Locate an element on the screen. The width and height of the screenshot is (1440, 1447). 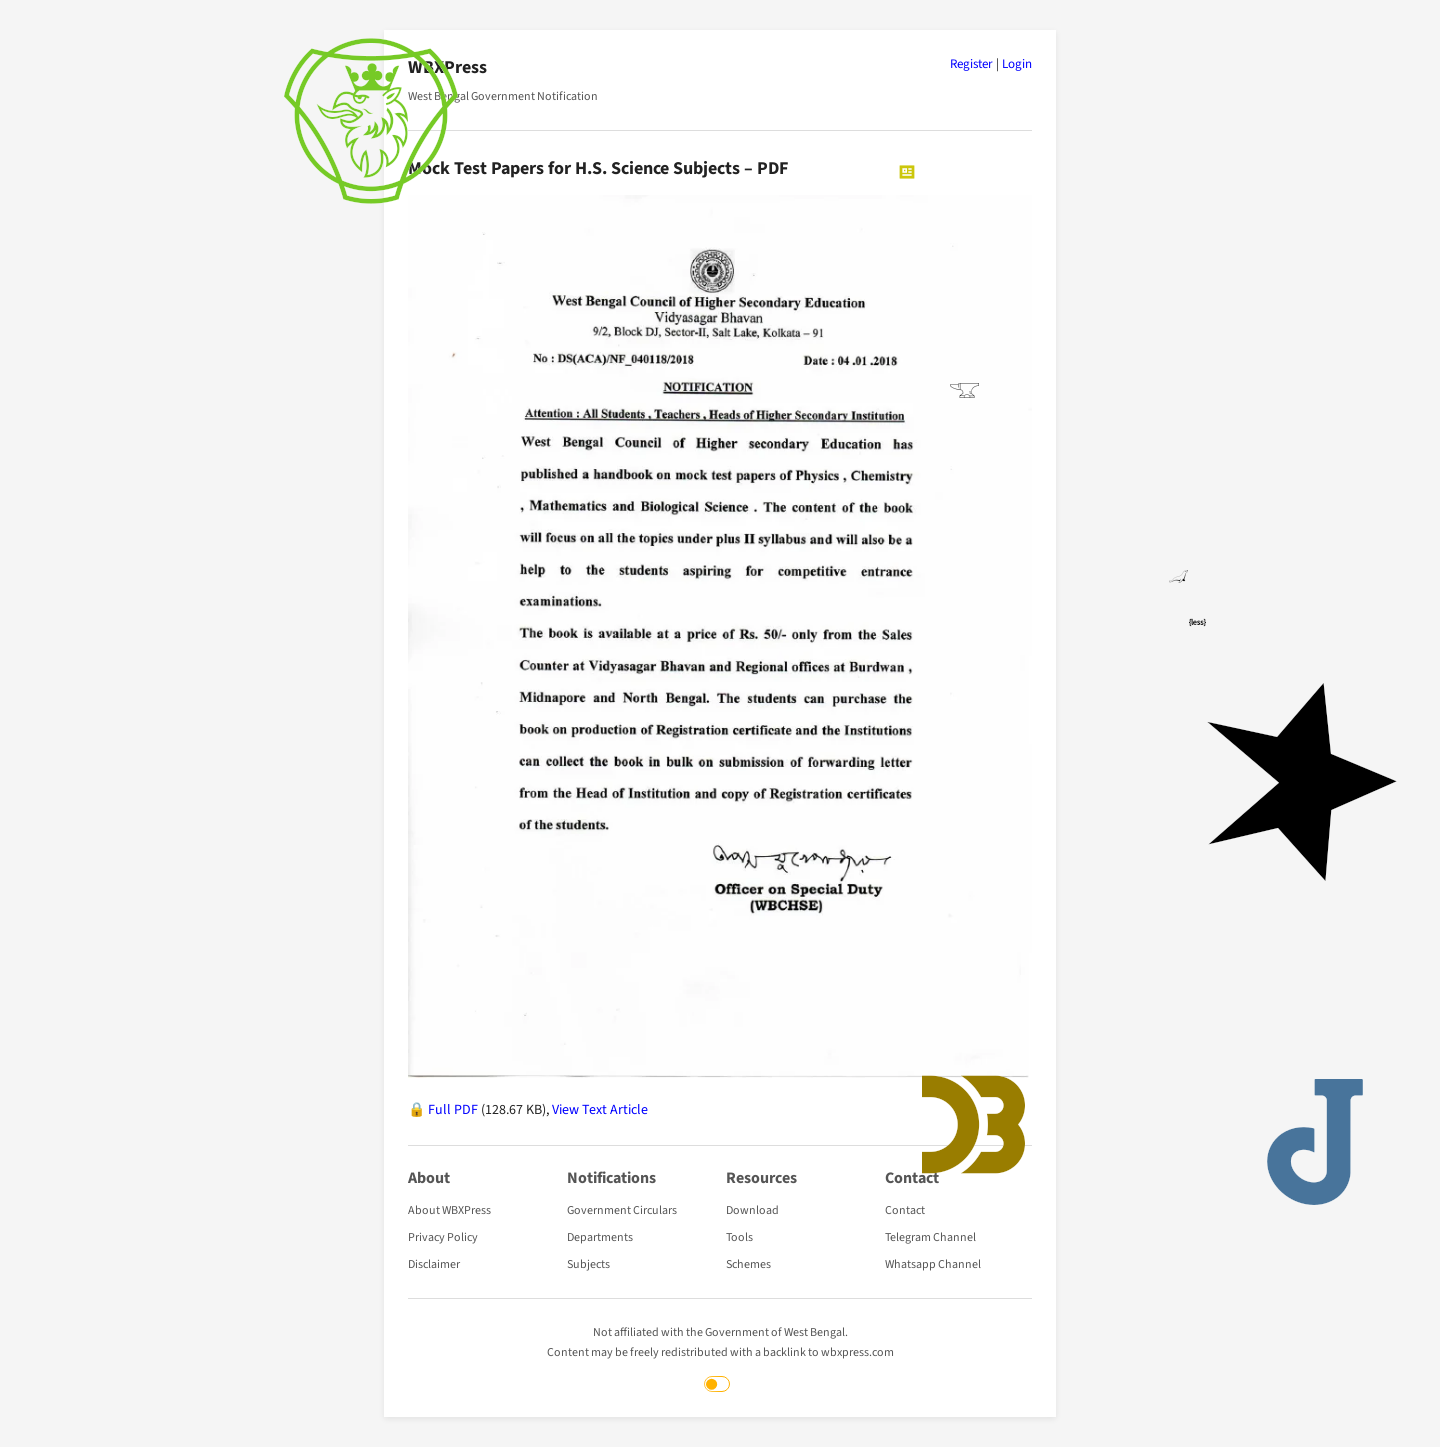
open news feed is located at coordinates (907, 172).